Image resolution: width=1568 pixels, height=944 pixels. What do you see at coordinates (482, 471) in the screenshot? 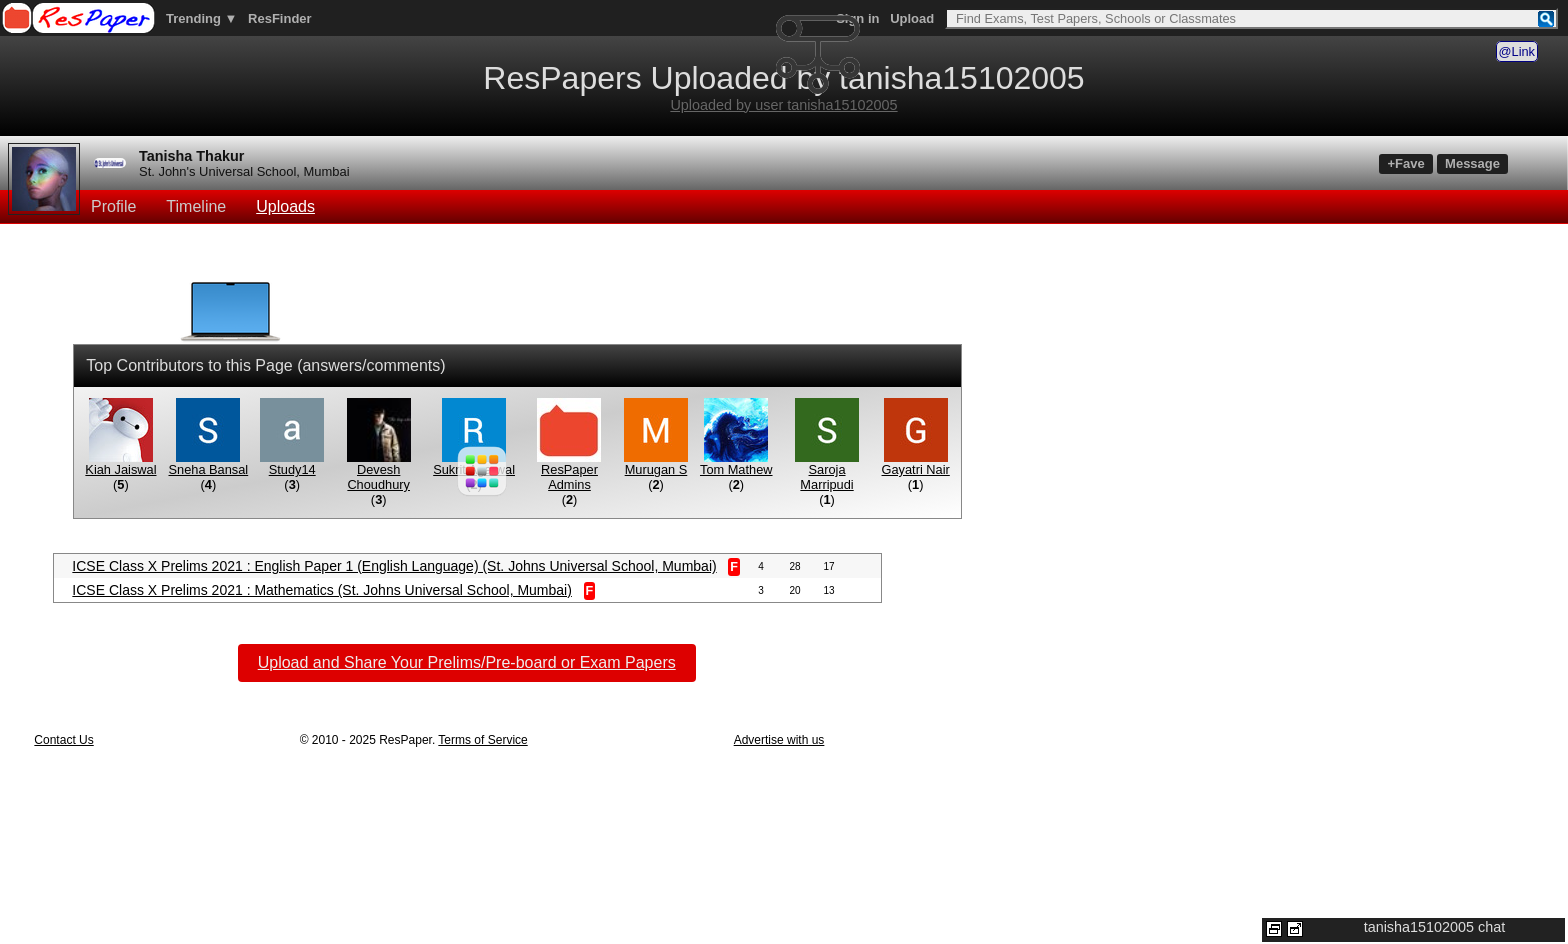
I see `open the app launcher to view all applications` at bounding box center [482, 471].